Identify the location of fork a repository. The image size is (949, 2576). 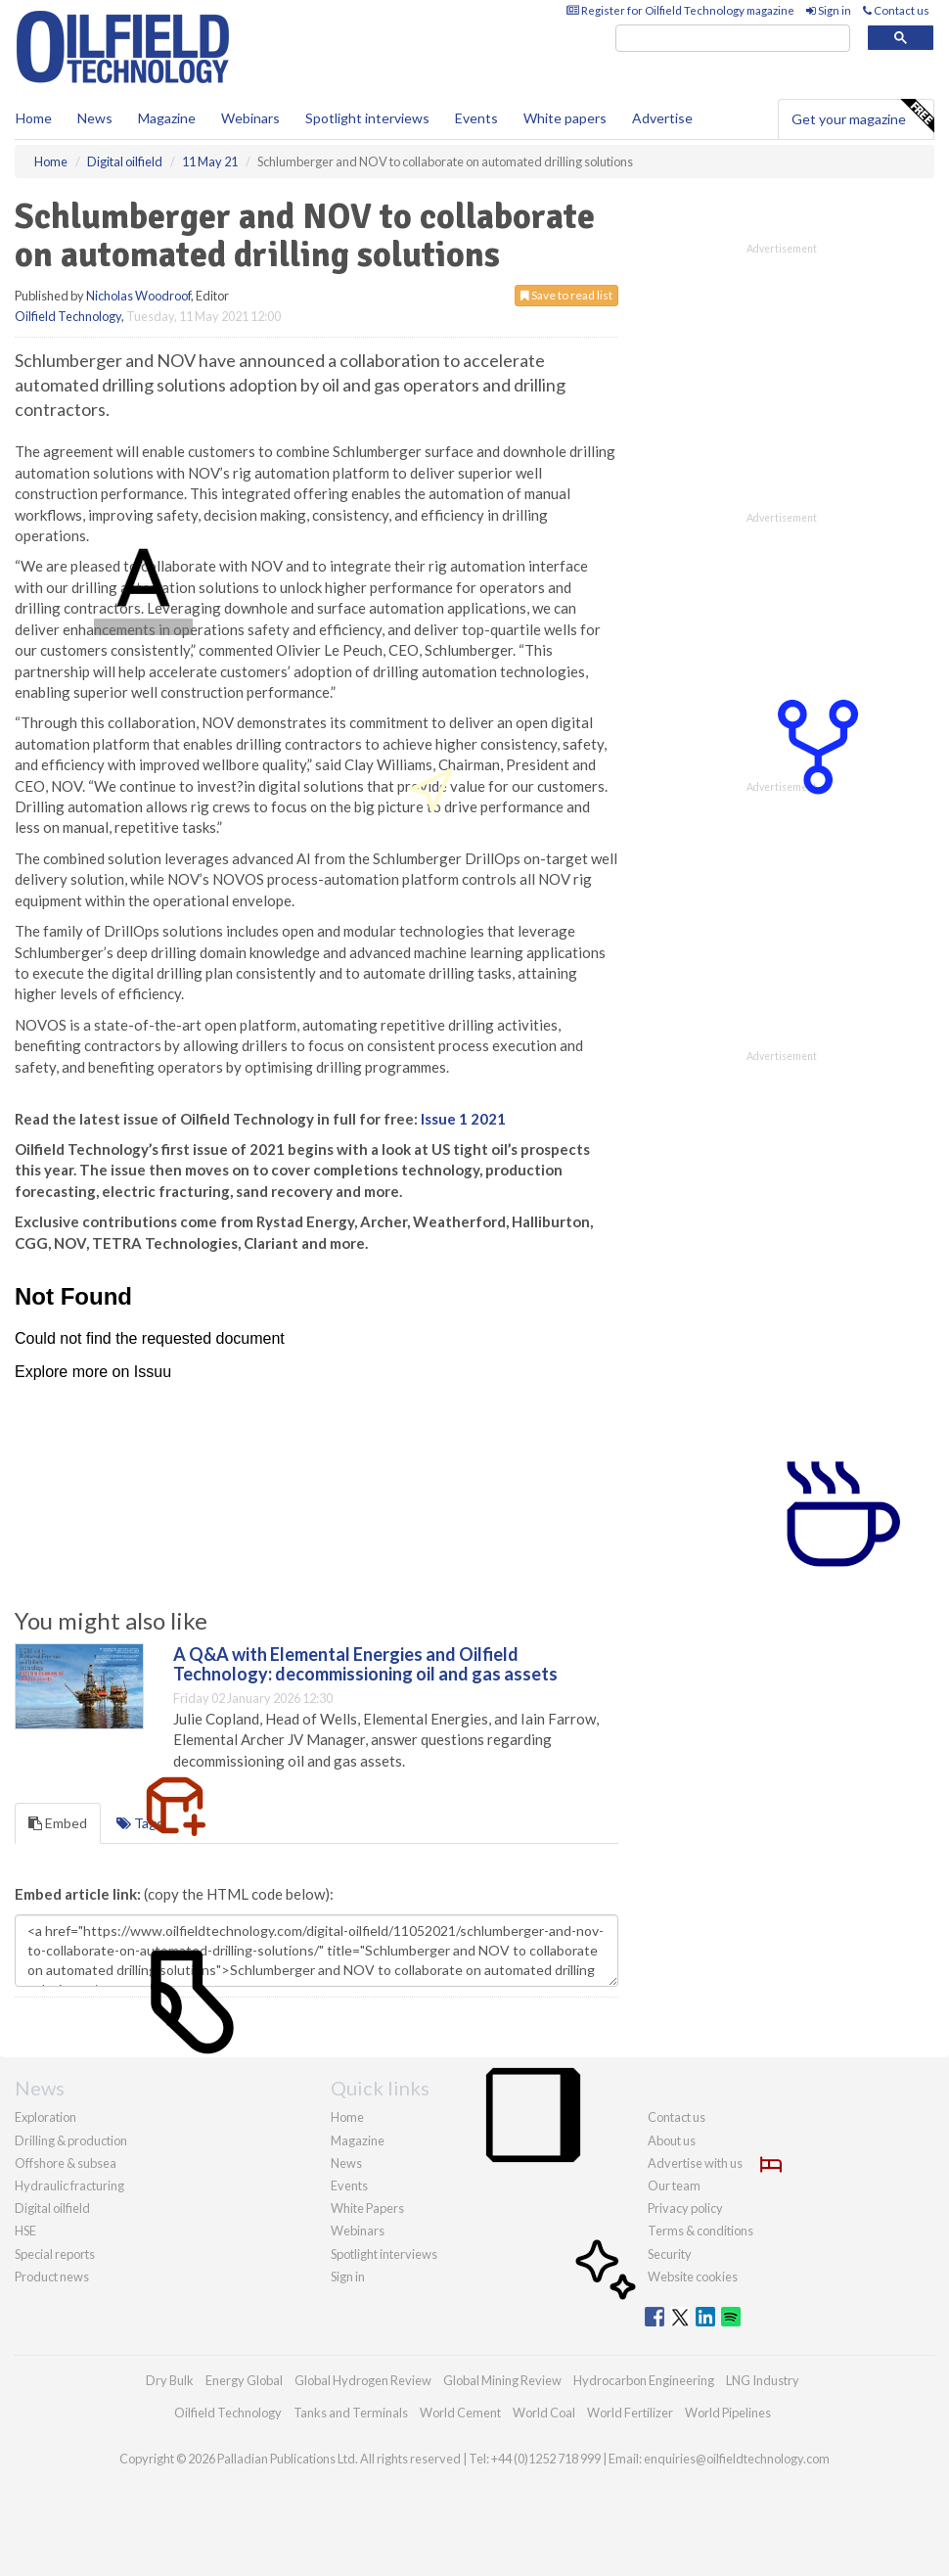
(814, 743).